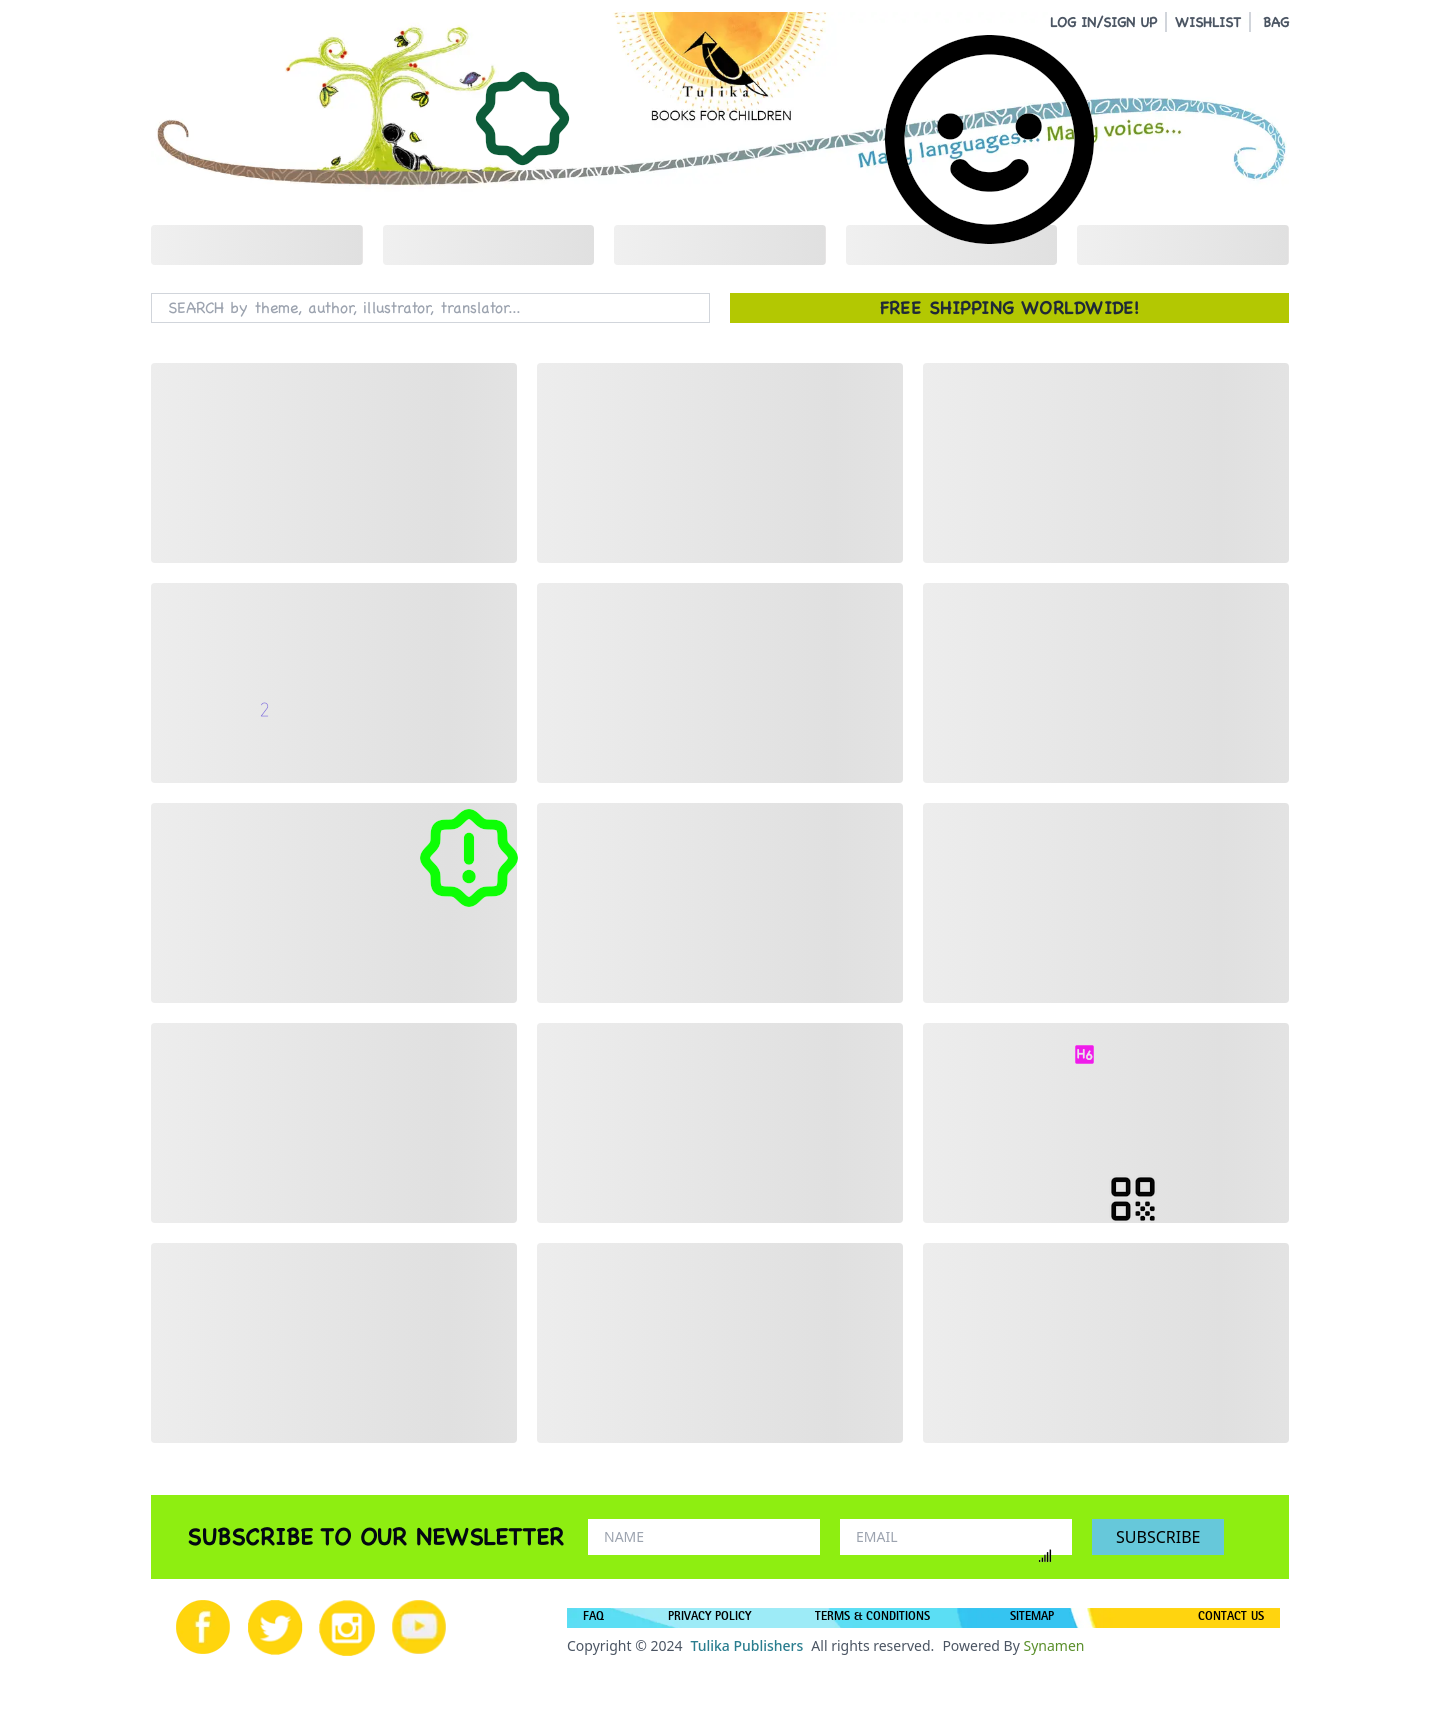 This screenshot has width=1440, height=1709. Describe the element at coordinates (1045, 1556) in the screenshot. I see `indicates full cellular signal strength` at that location.